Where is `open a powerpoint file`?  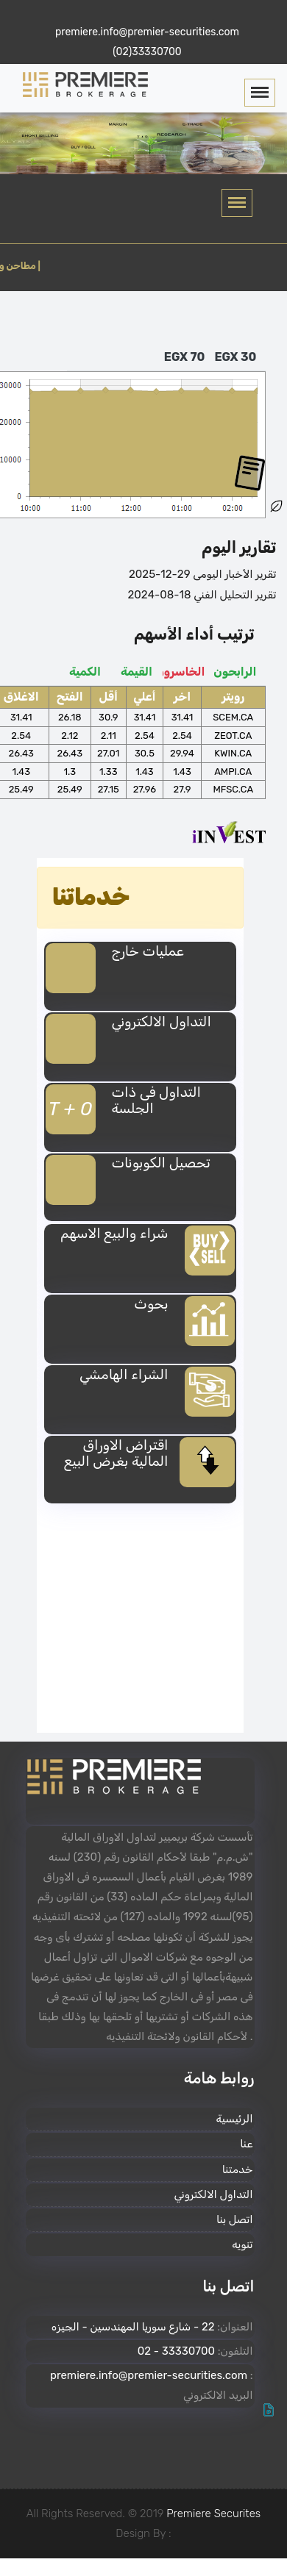
open a powerpoint file is located at coordinates (269, 2410).